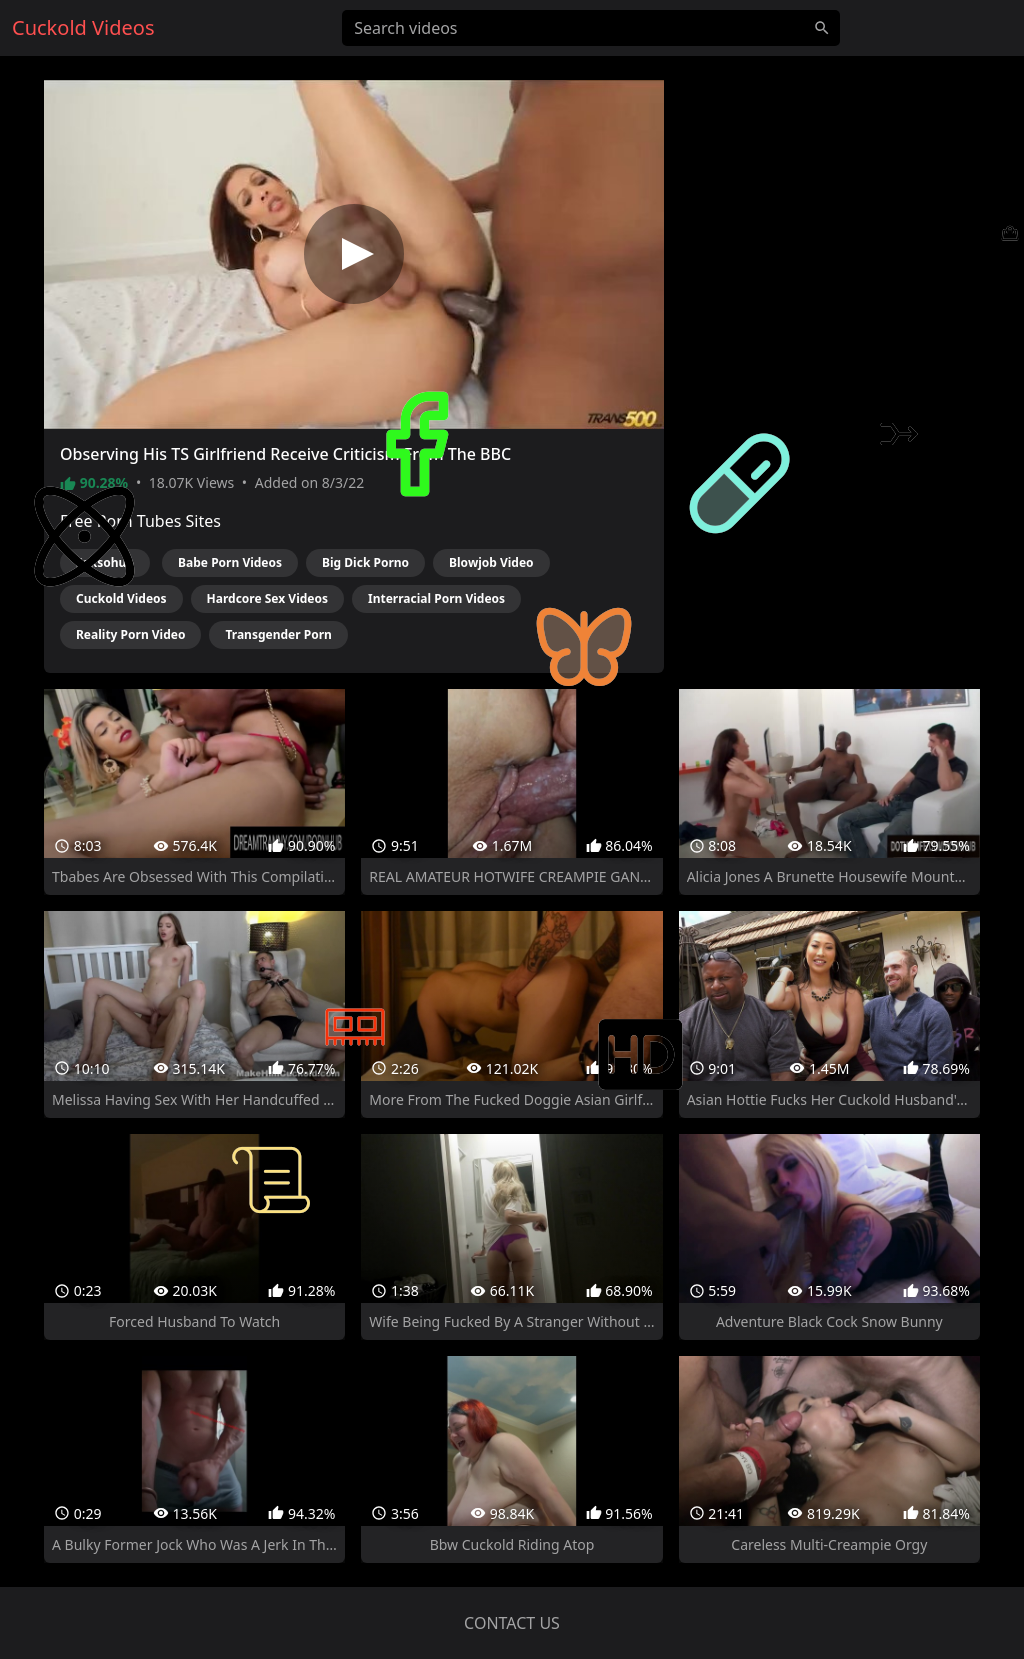  Describe the element at coordinates (415, 444) in the screenshot. I see `open Facebook app` at that location.